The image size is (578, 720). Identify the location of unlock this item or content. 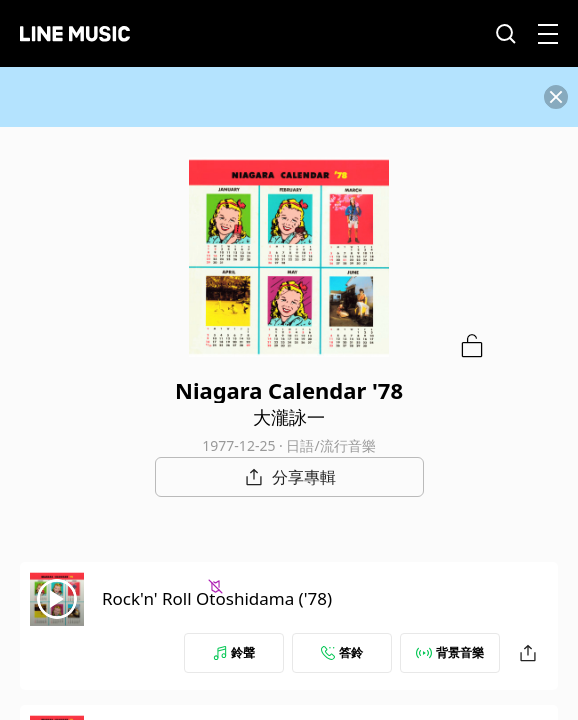
(472, 347).